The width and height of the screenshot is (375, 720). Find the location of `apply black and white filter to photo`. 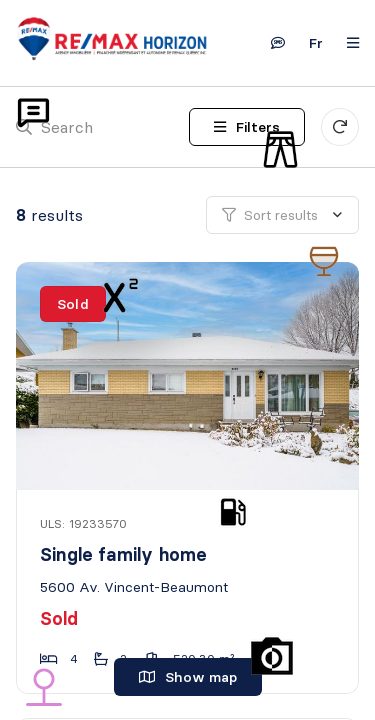

apply black and white filter to photo is located at coordinates (272, 656).